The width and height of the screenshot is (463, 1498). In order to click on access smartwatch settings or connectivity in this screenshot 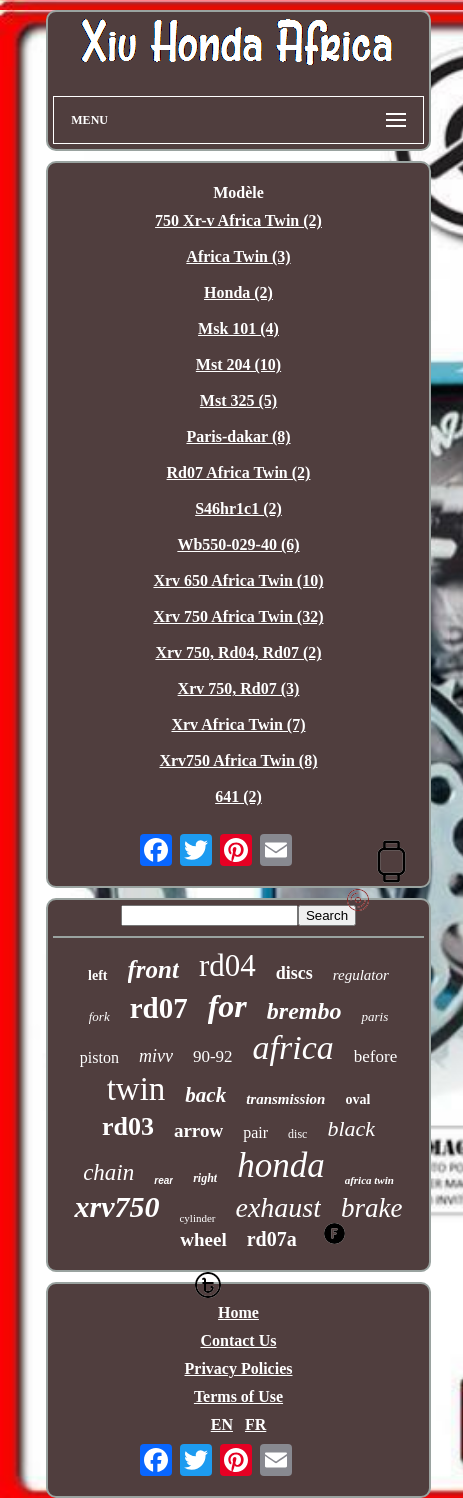, I will do `click(391, 861)`.